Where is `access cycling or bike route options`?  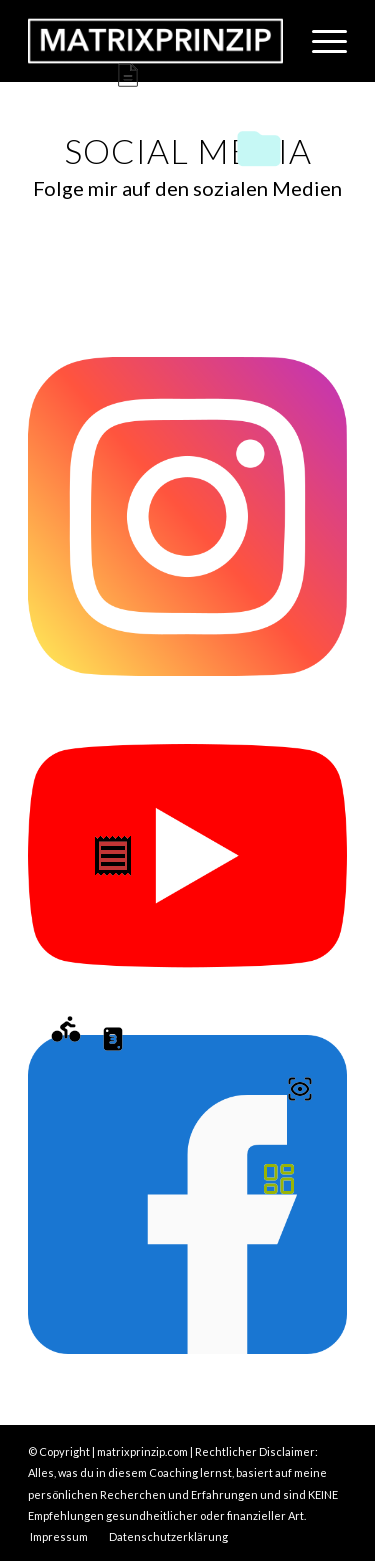 access cycling or bike route options is located at coordinates (66, 1029).